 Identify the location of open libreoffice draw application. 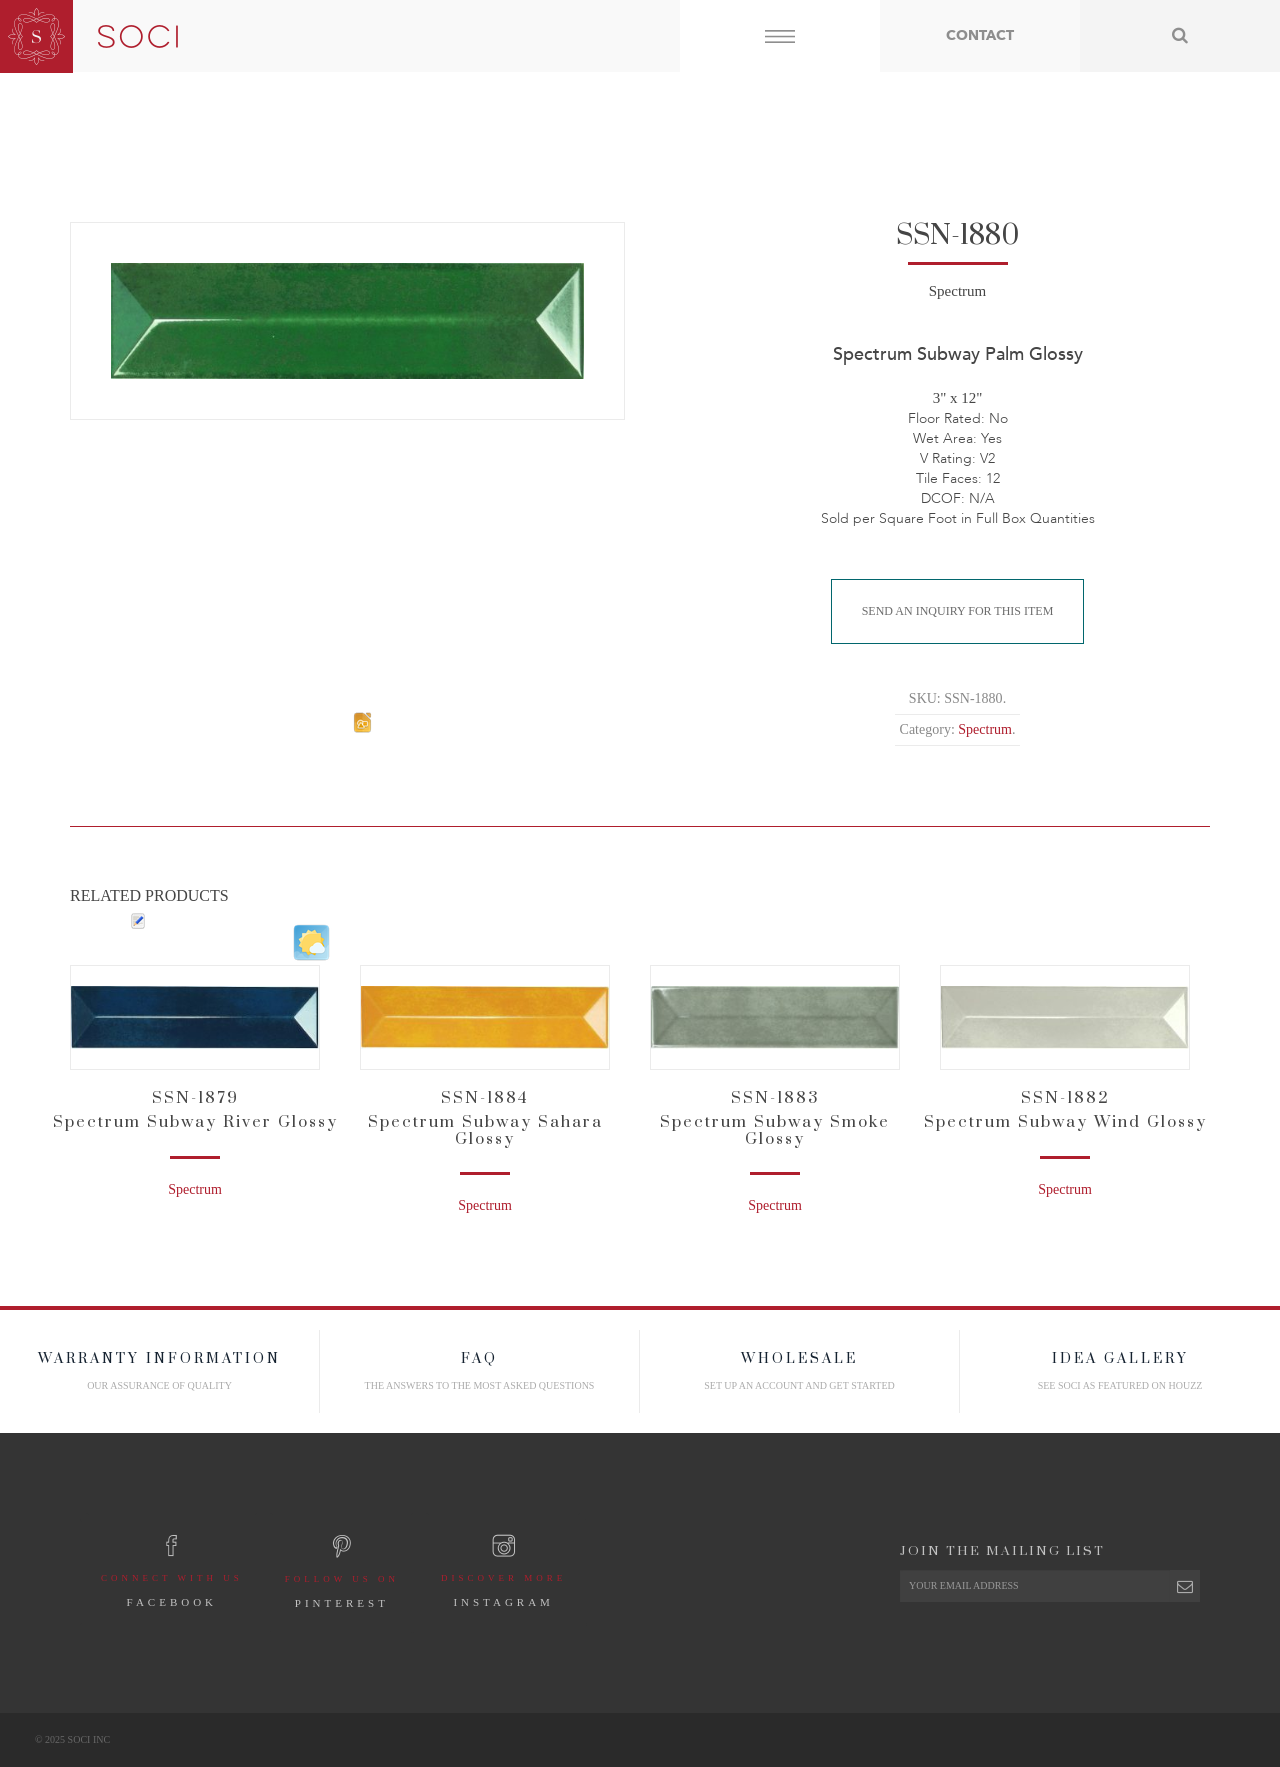
(362, 722).